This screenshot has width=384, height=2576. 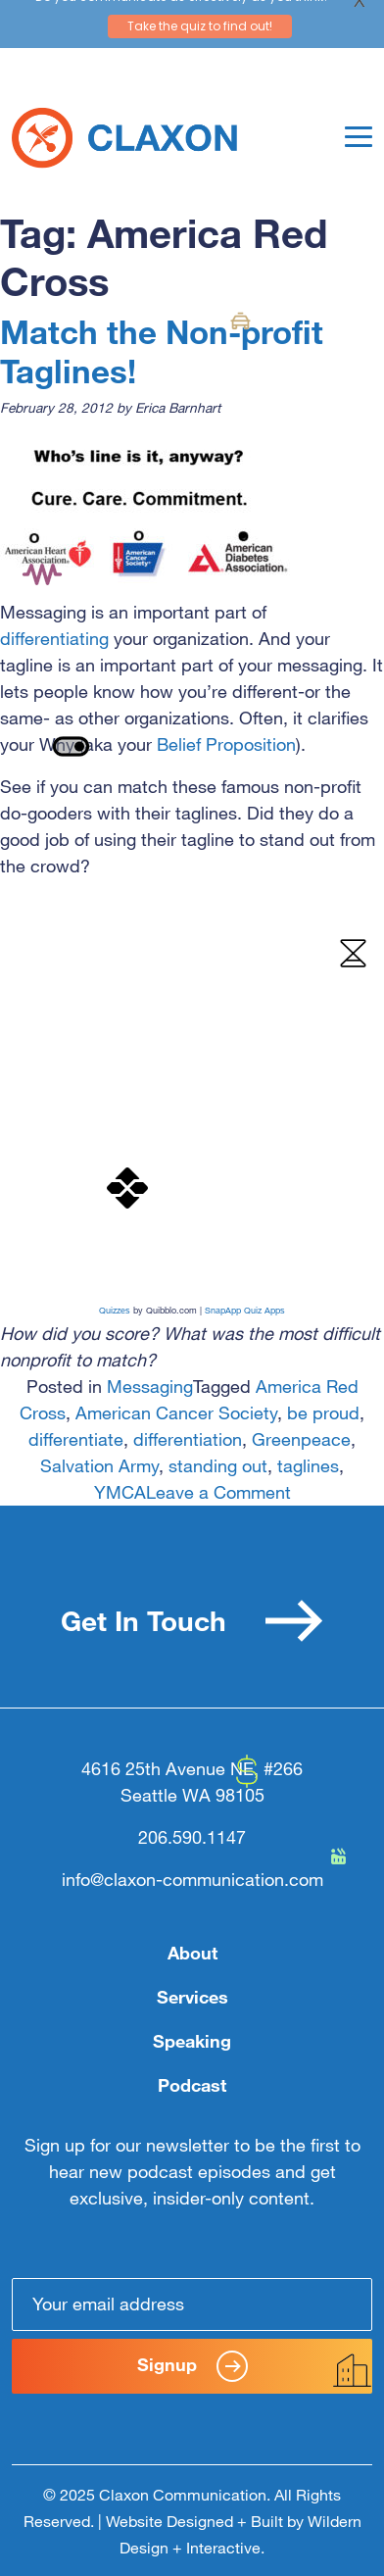 I want to click on report an emergency or contact police, so click(x=240, y=322).